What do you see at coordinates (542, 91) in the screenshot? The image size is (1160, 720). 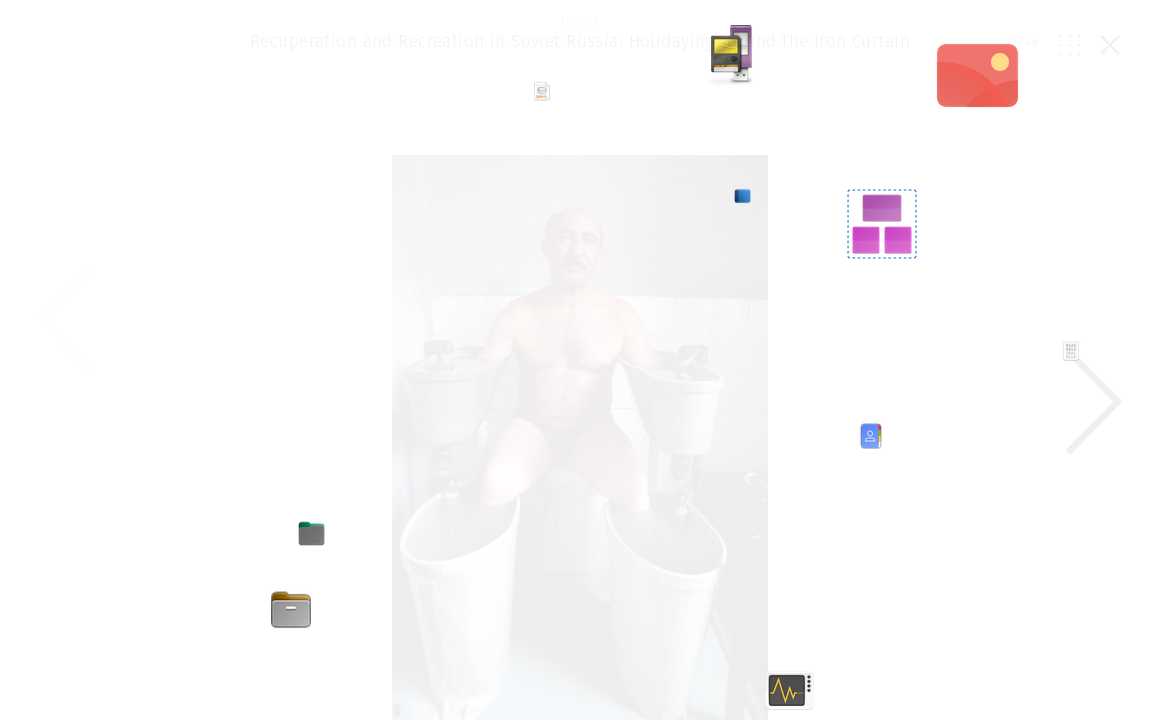 I see `a yaml configuration file` at bounding box center [542, 91].